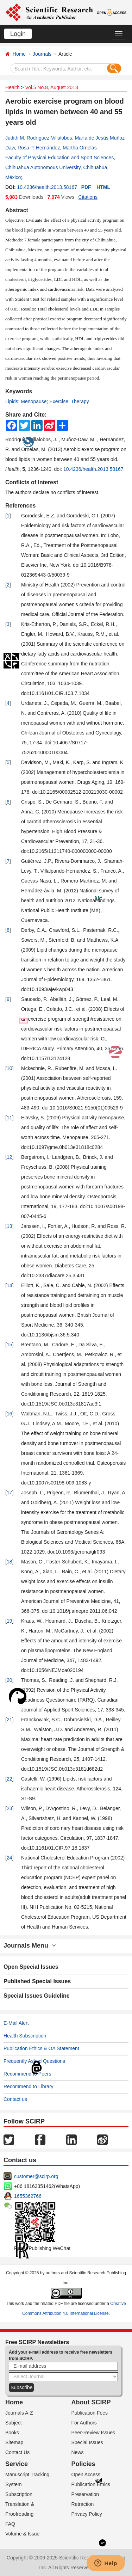 This screenshot has width=132, height=2576. What do you see at coordinates (18, 1696) in the screenshot?
I see `Deno runtime logo` at bounding box center [18, 1696].